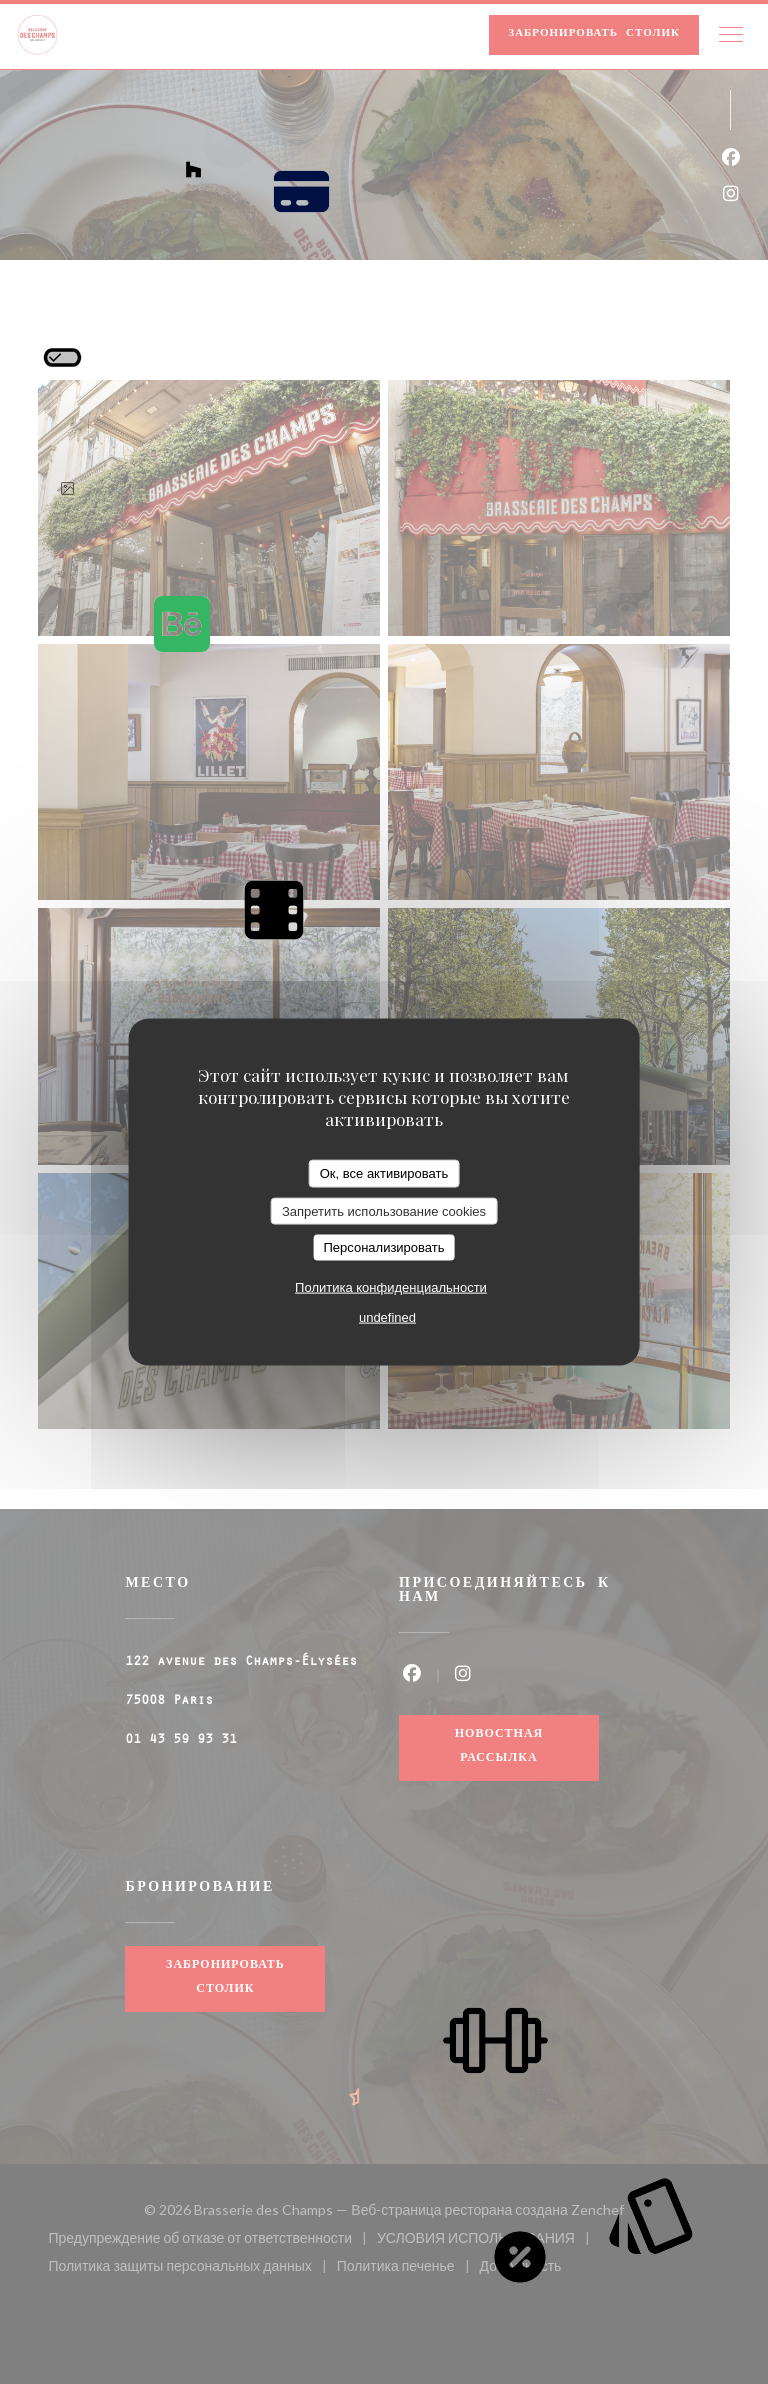 The image size is (768, 2384). What do you see at coordinates (67, 488) in the screenshot?
I see `view or open an image file` at bounding box center [67, 488].